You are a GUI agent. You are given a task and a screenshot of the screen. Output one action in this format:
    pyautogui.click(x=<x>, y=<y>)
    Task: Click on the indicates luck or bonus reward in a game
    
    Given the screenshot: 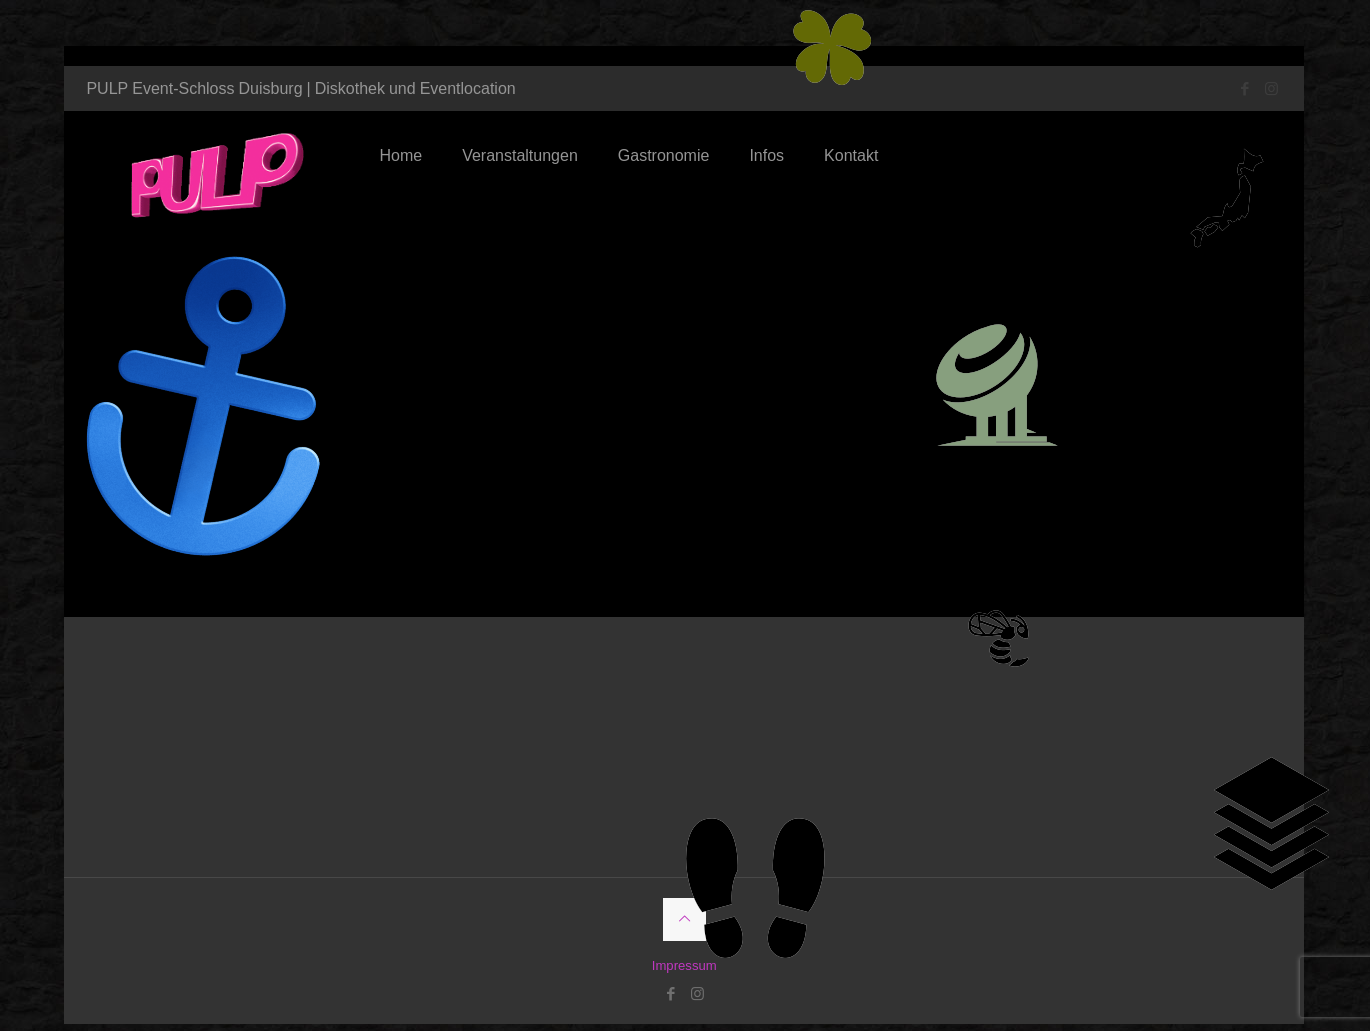 What is the action you would take?
    pyautogui.click(x=832, y=47)
    